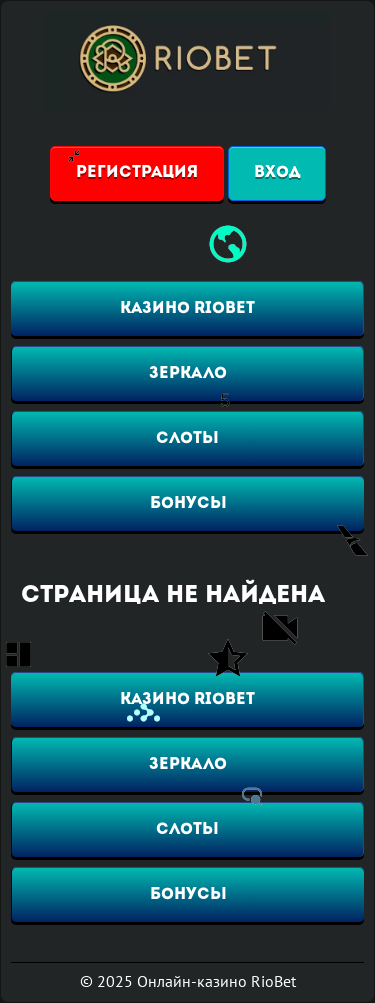 The image size is (375, 1003). I want to click on turn off camera or disable video, so click(280, 628).